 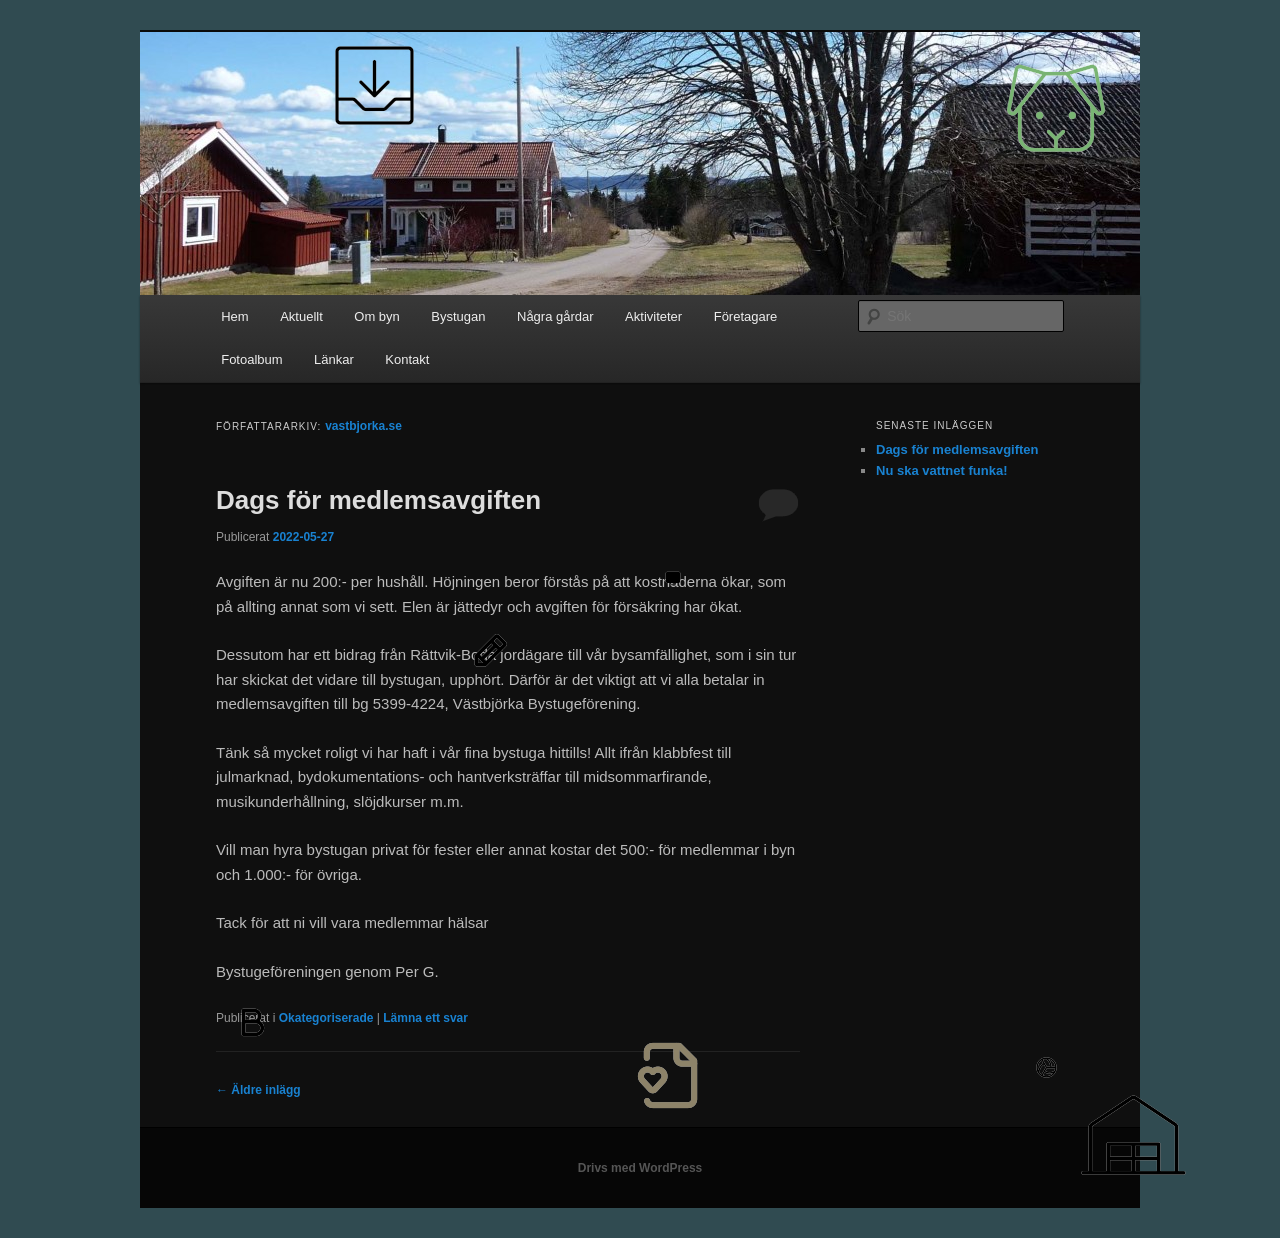 I want to click on add file to favorites, so click(x=670, y=1075).